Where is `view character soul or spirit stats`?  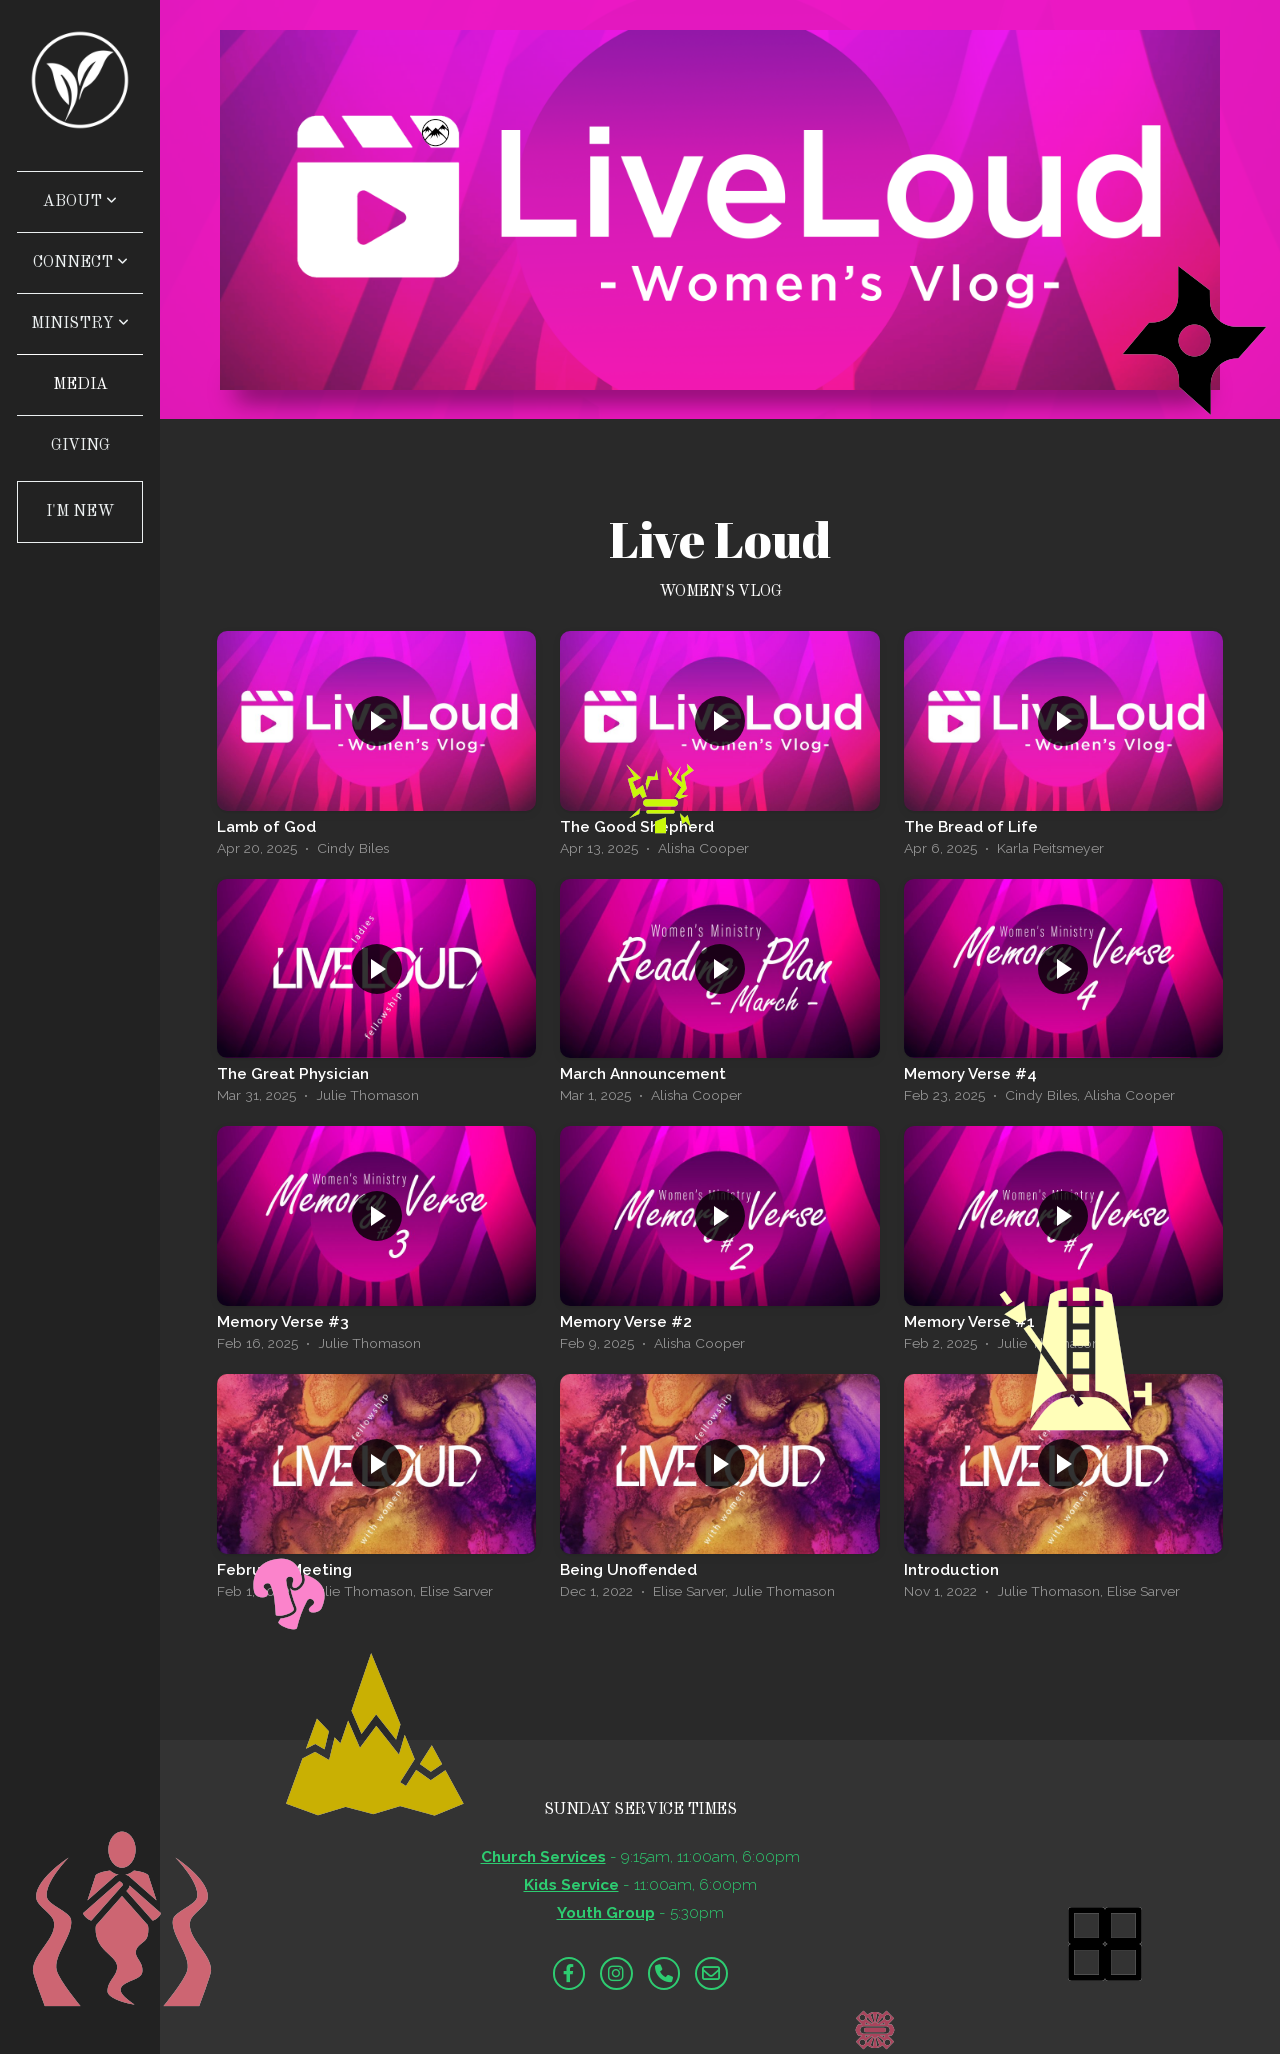
view character soul or spirit stats is located at coordinates (122, 1917).